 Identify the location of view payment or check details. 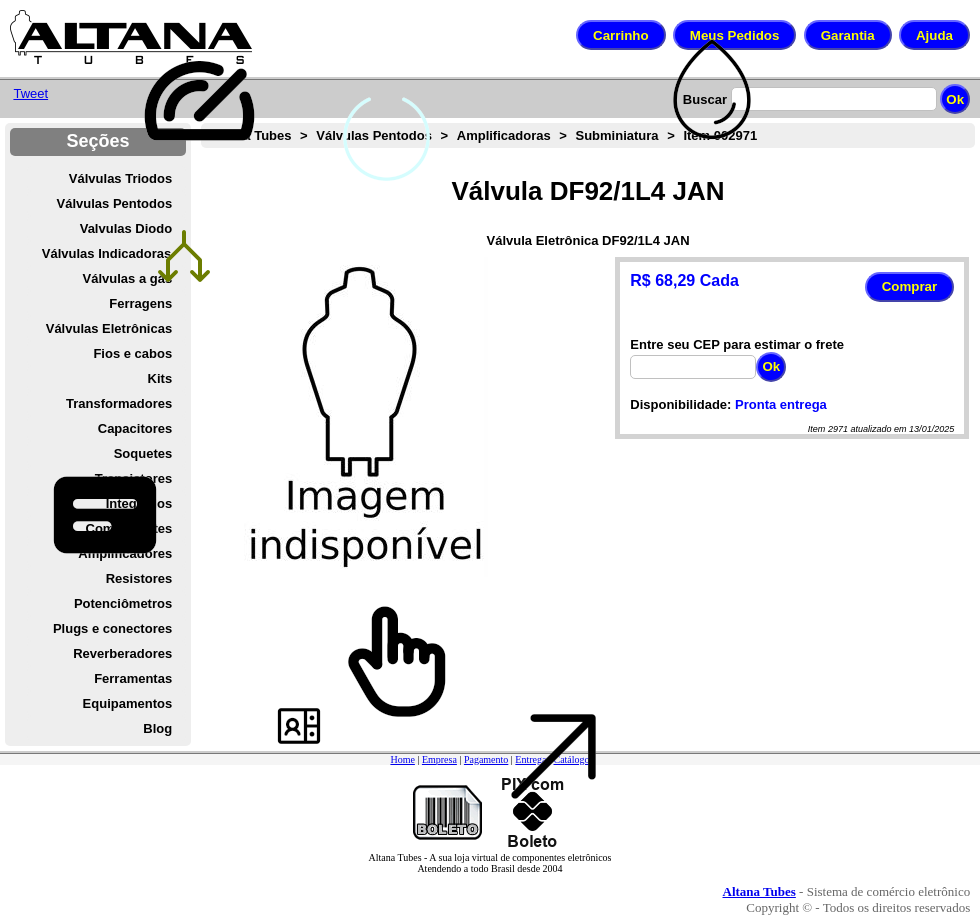
(105, 515).